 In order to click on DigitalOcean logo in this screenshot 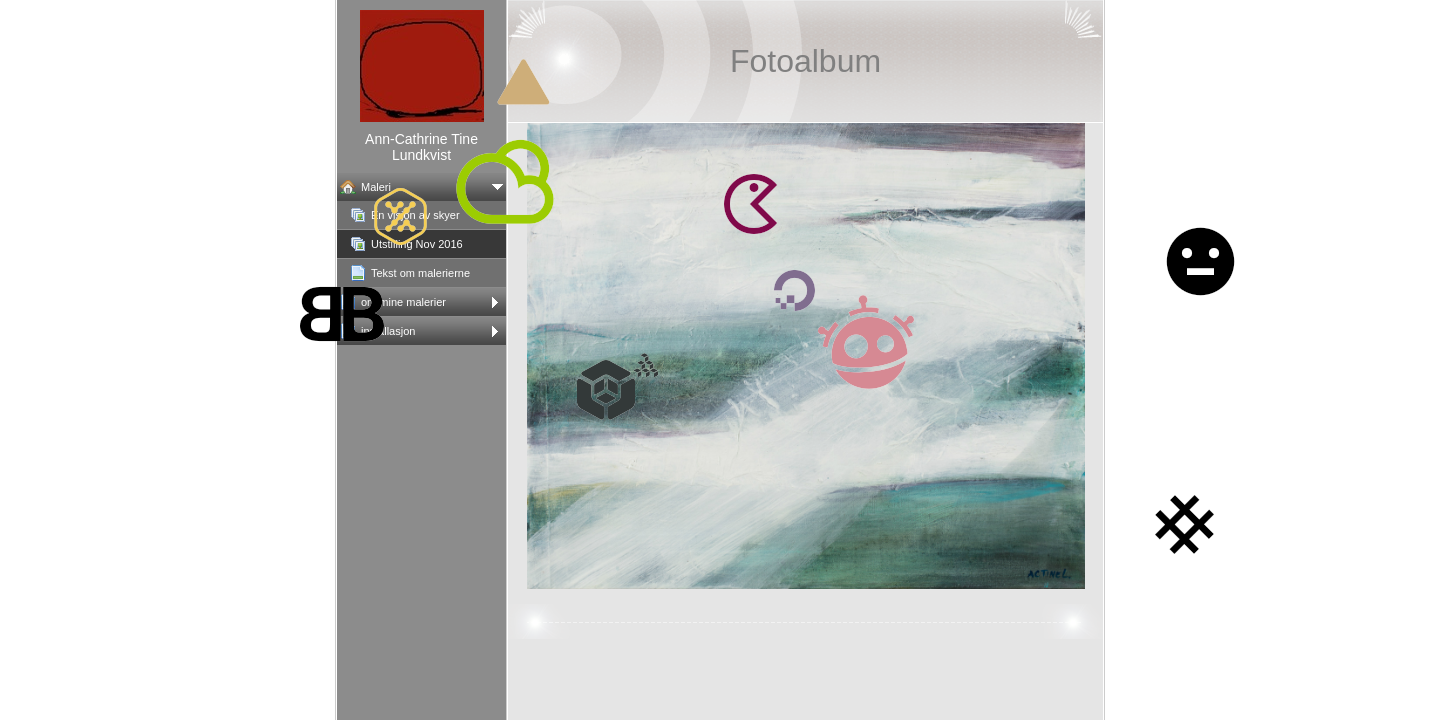, I will do `click(794, 290)`.